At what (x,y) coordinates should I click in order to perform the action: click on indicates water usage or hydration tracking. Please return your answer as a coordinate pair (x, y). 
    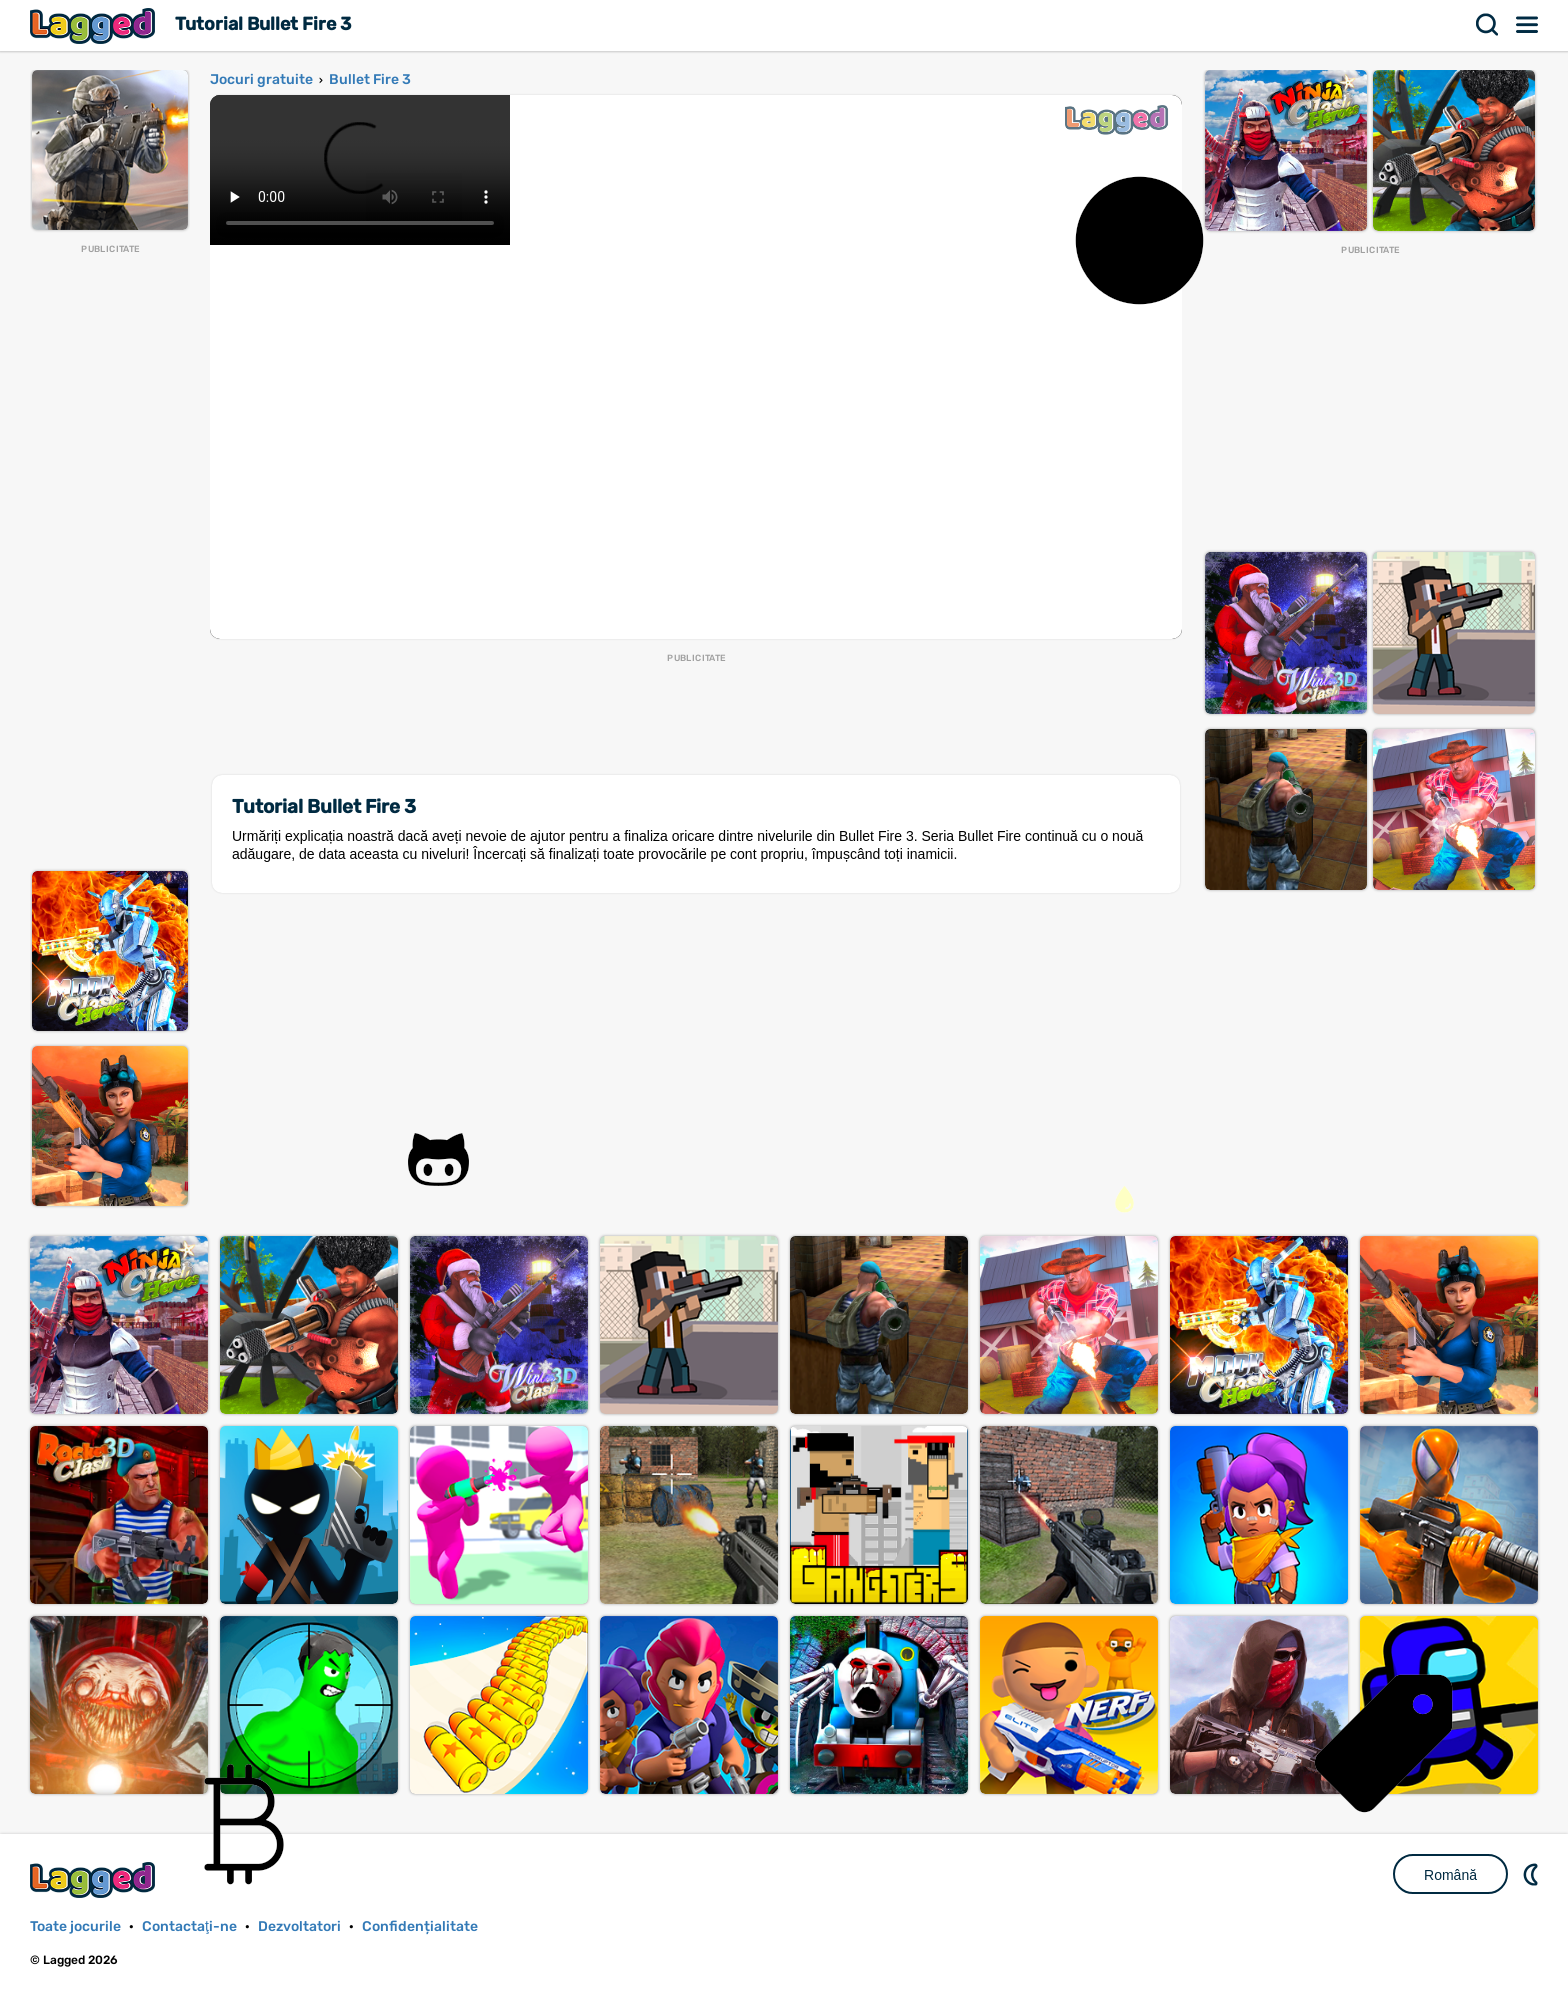
    Looking at the image, I should click on (1124, 1199).